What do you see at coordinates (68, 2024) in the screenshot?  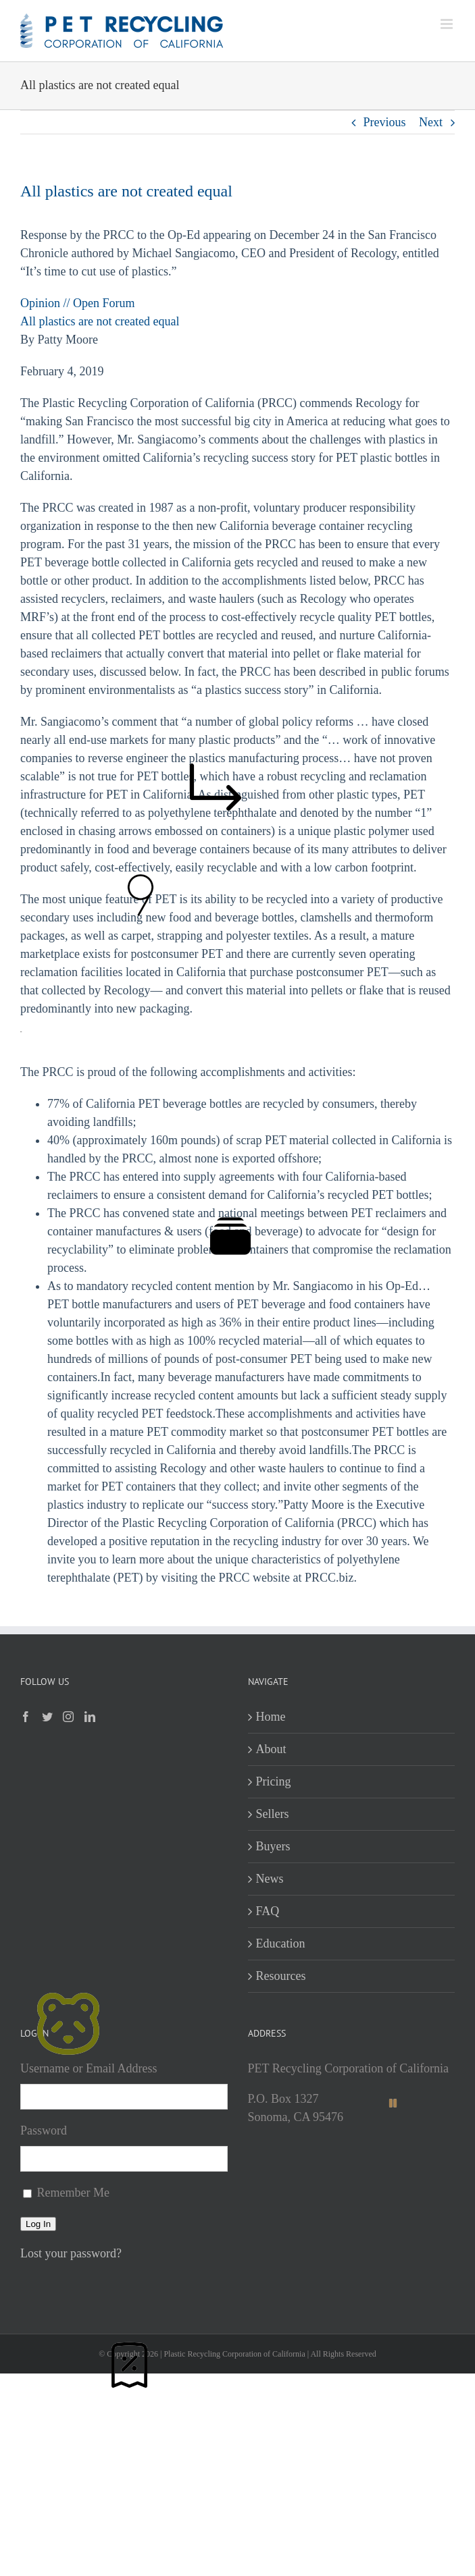 I see `access panda or animal-themed content` at bounding box center [68, 2024].